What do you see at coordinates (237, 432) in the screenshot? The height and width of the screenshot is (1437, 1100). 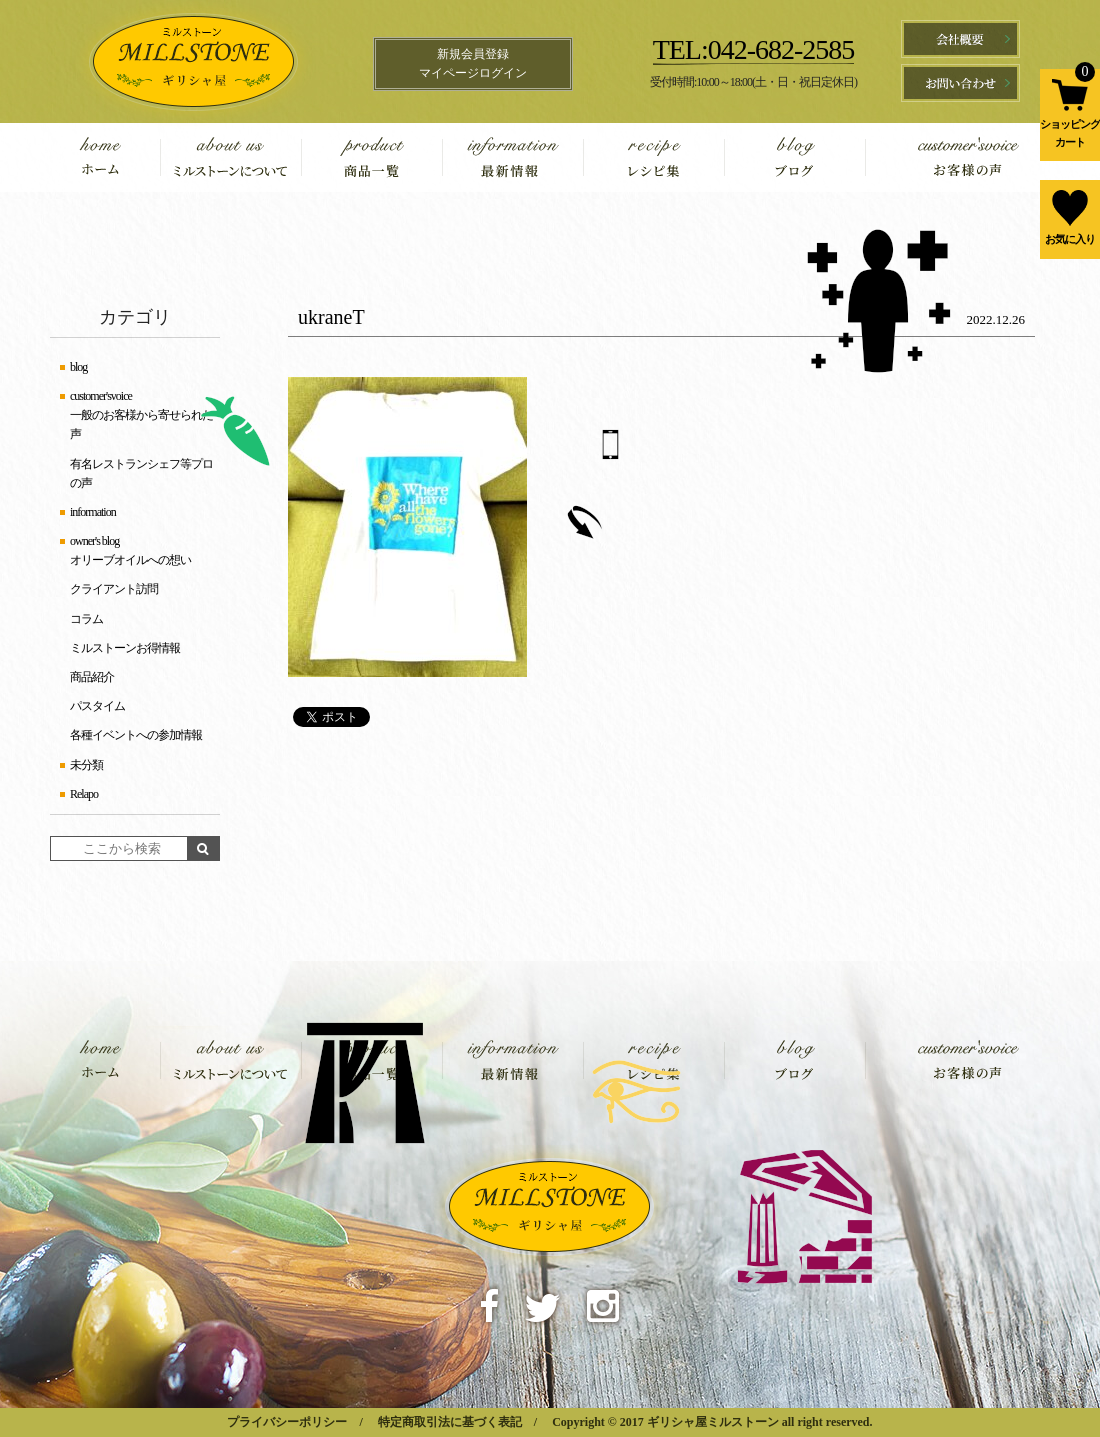 I see `indicates vegetable or produce category` at bounding box center [237, 432].